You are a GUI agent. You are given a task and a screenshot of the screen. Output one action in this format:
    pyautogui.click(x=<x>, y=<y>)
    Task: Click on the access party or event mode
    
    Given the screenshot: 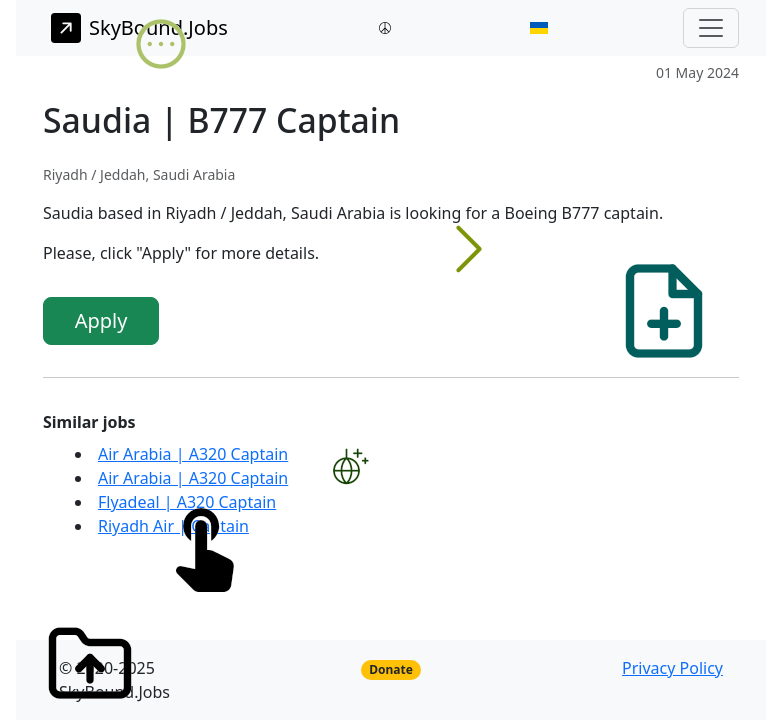 What is the action you would take?
    pyautogui.click(x=349, y=467)
    